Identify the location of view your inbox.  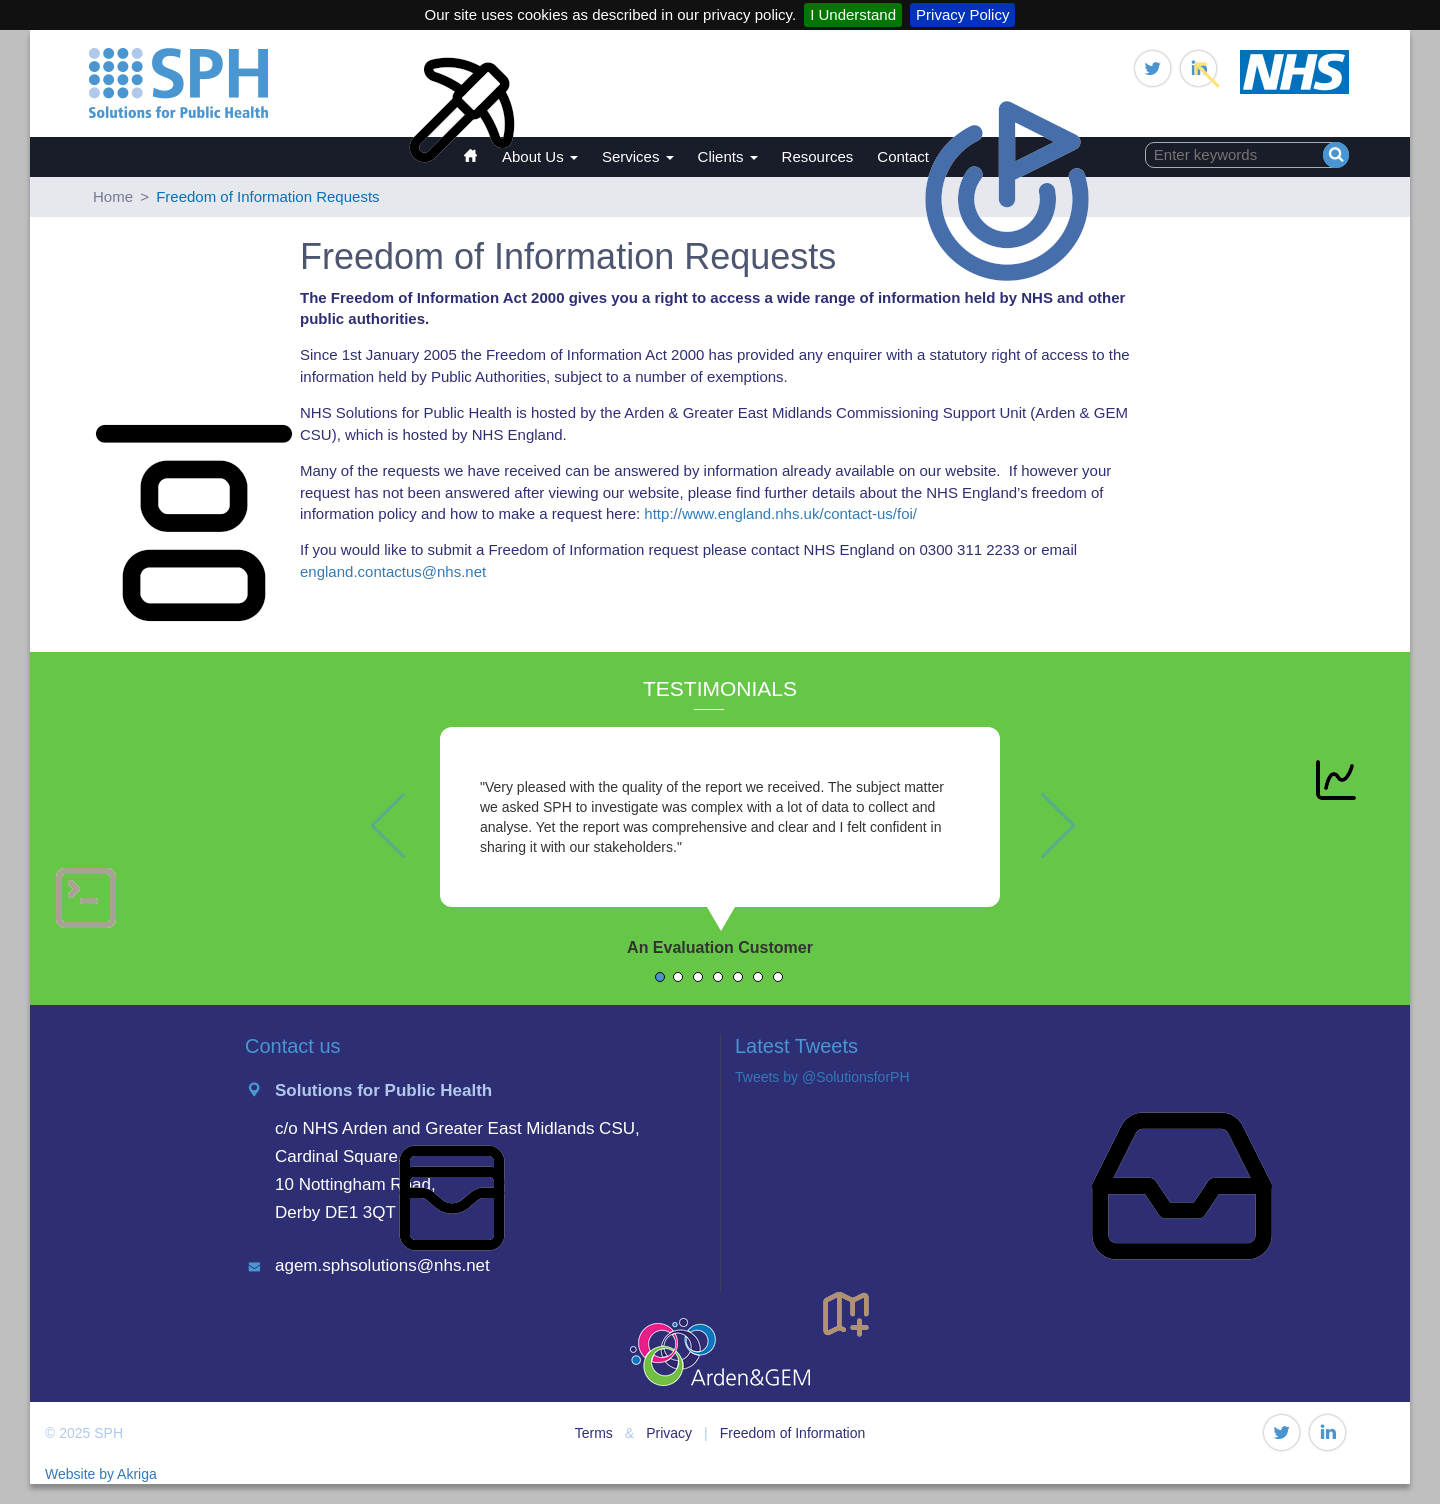
(1182, 1186).